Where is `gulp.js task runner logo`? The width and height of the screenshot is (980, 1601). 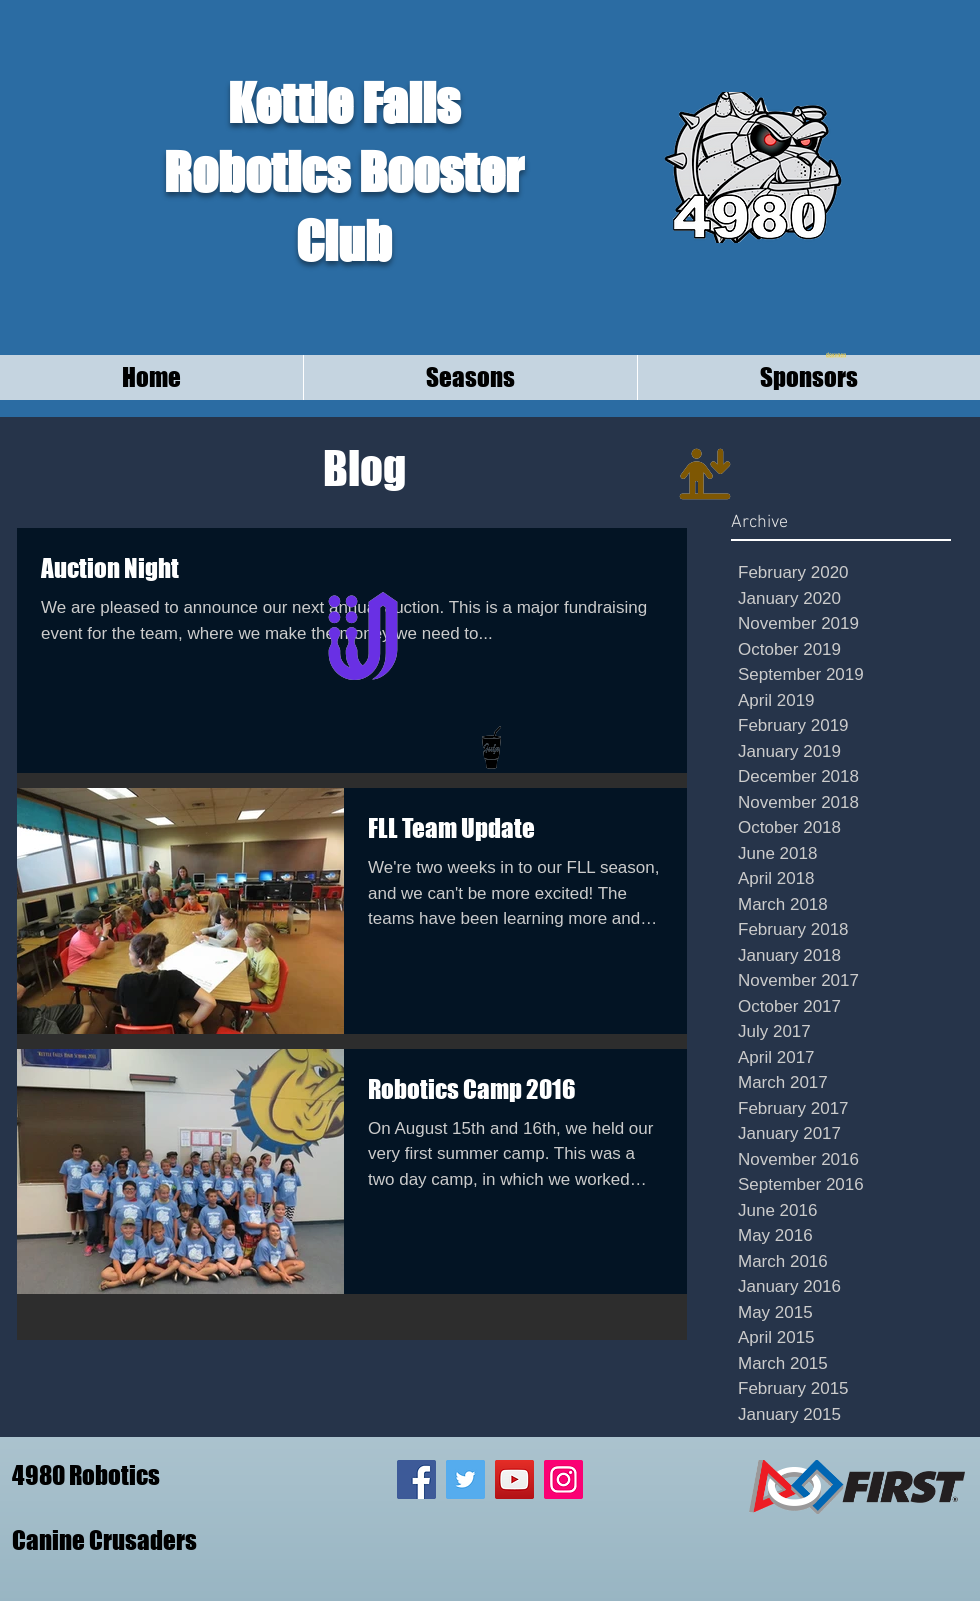
gulp.js task runner logo is located at coordinates (491, 747).